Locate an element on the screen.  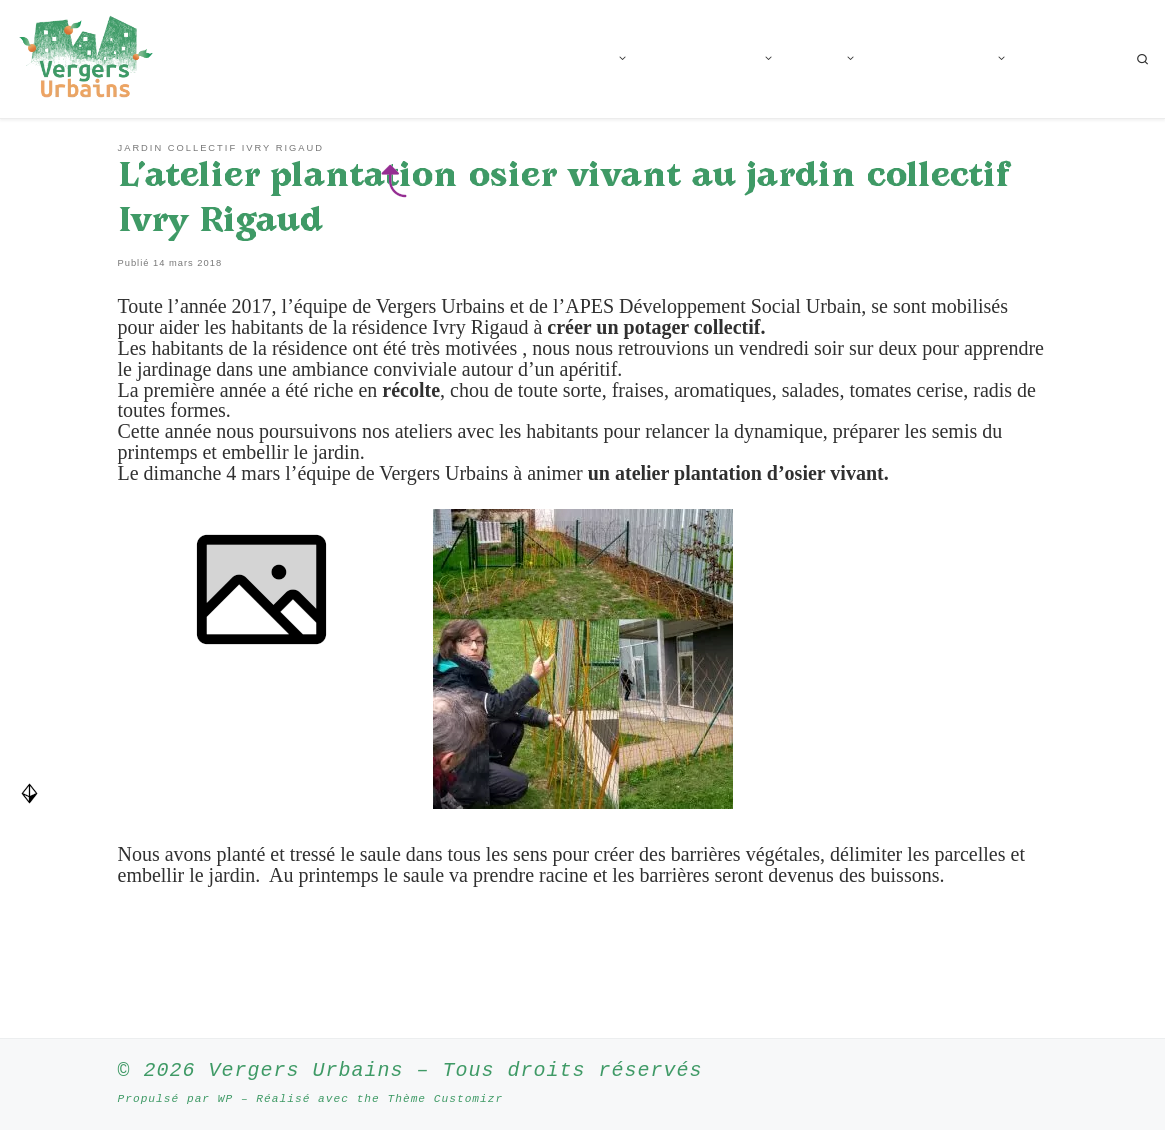
view or open an image file is located at coordinates (261, 589).